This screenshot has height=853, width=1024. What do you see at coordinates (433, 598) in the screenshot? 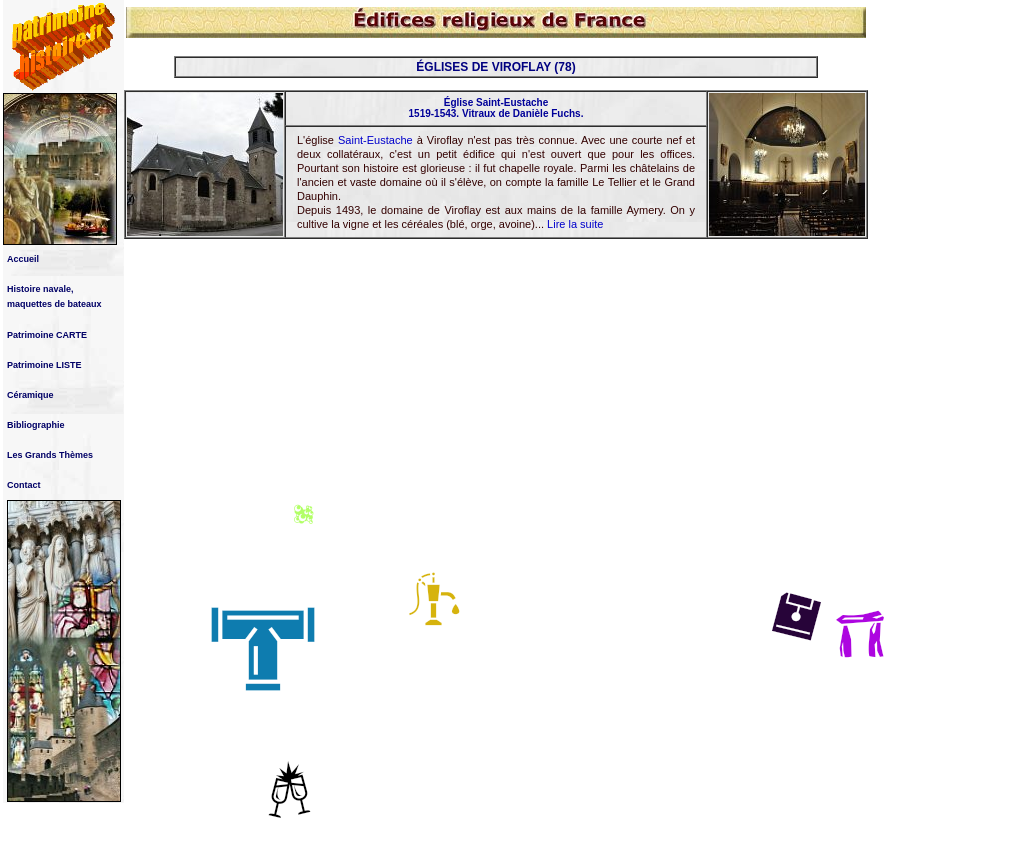
I see `manual water pump tool or equipment` at bounding box center [433, 598].